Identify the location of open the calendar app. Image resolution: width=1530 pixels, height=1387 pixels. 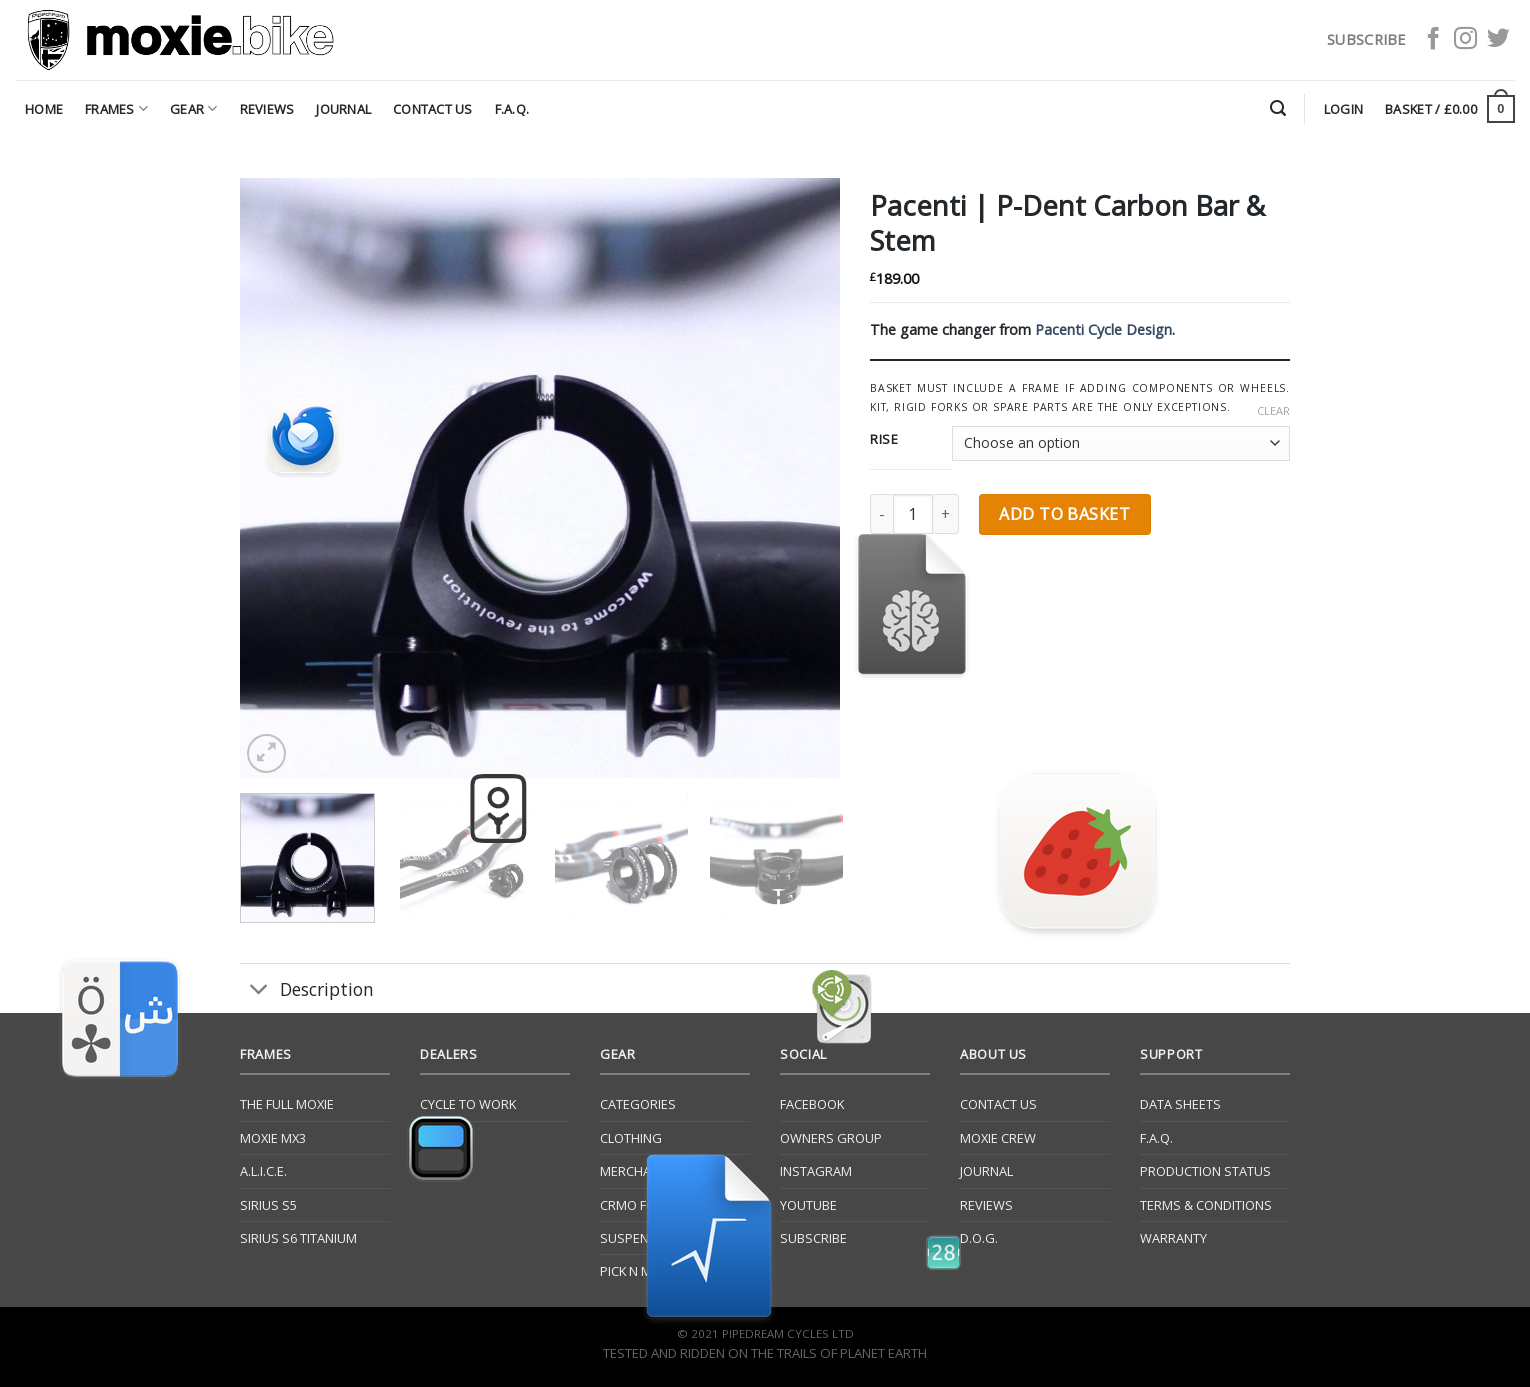
(943, 1252).